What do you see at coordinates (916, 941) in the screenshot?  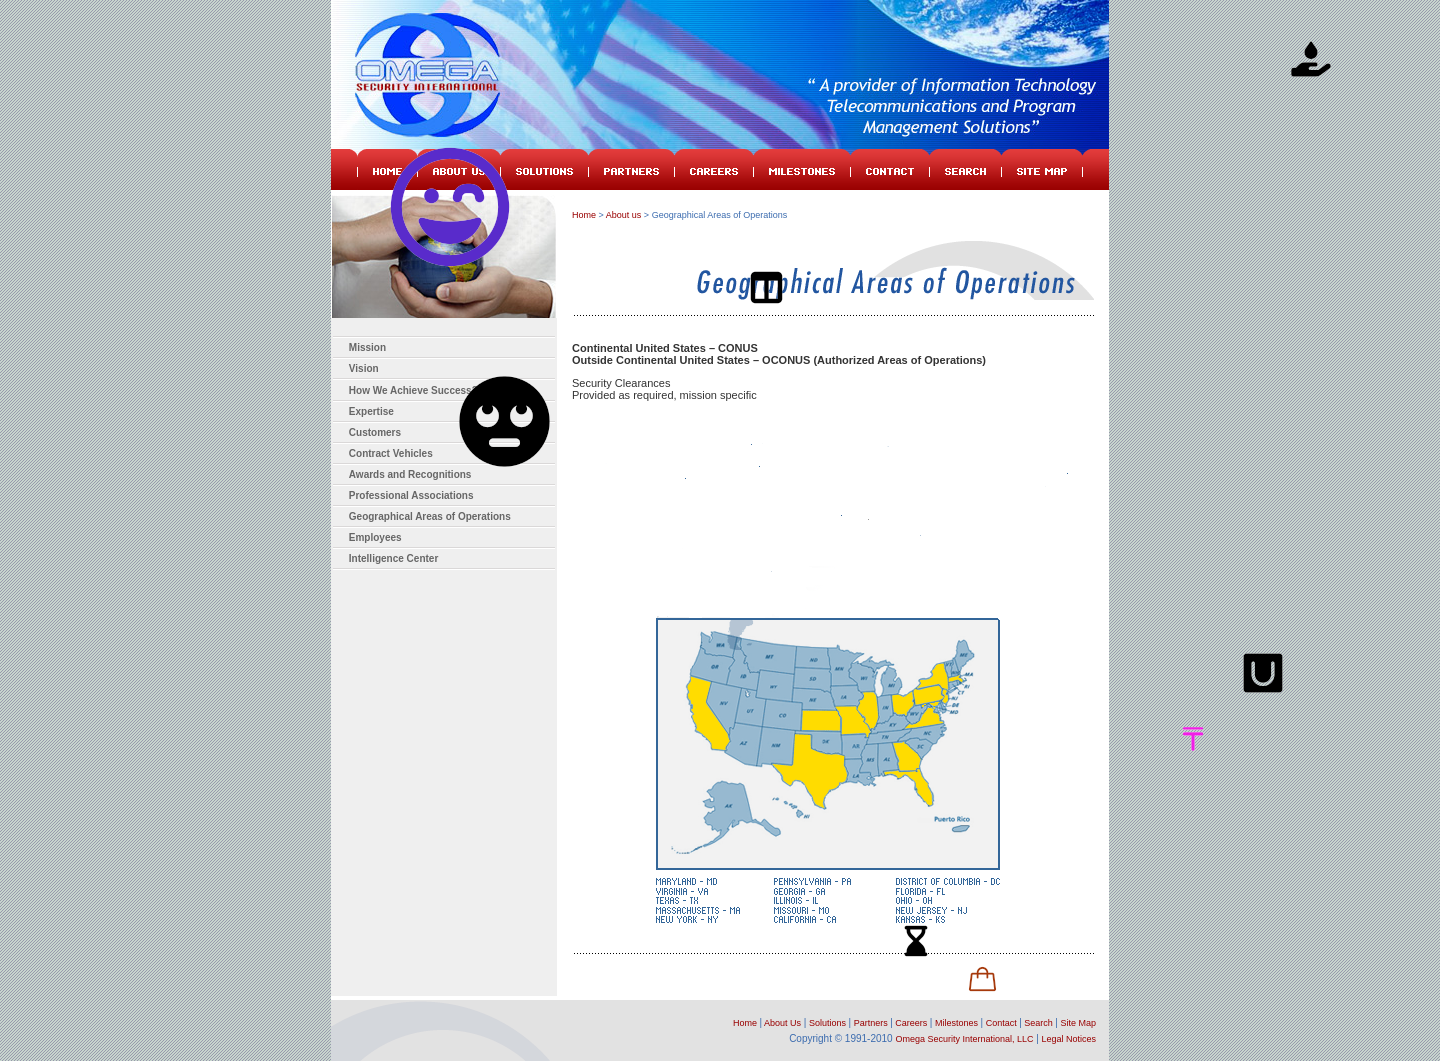 I see `indicates time remaining or countdown in progress` at bounding box center [916, 941].